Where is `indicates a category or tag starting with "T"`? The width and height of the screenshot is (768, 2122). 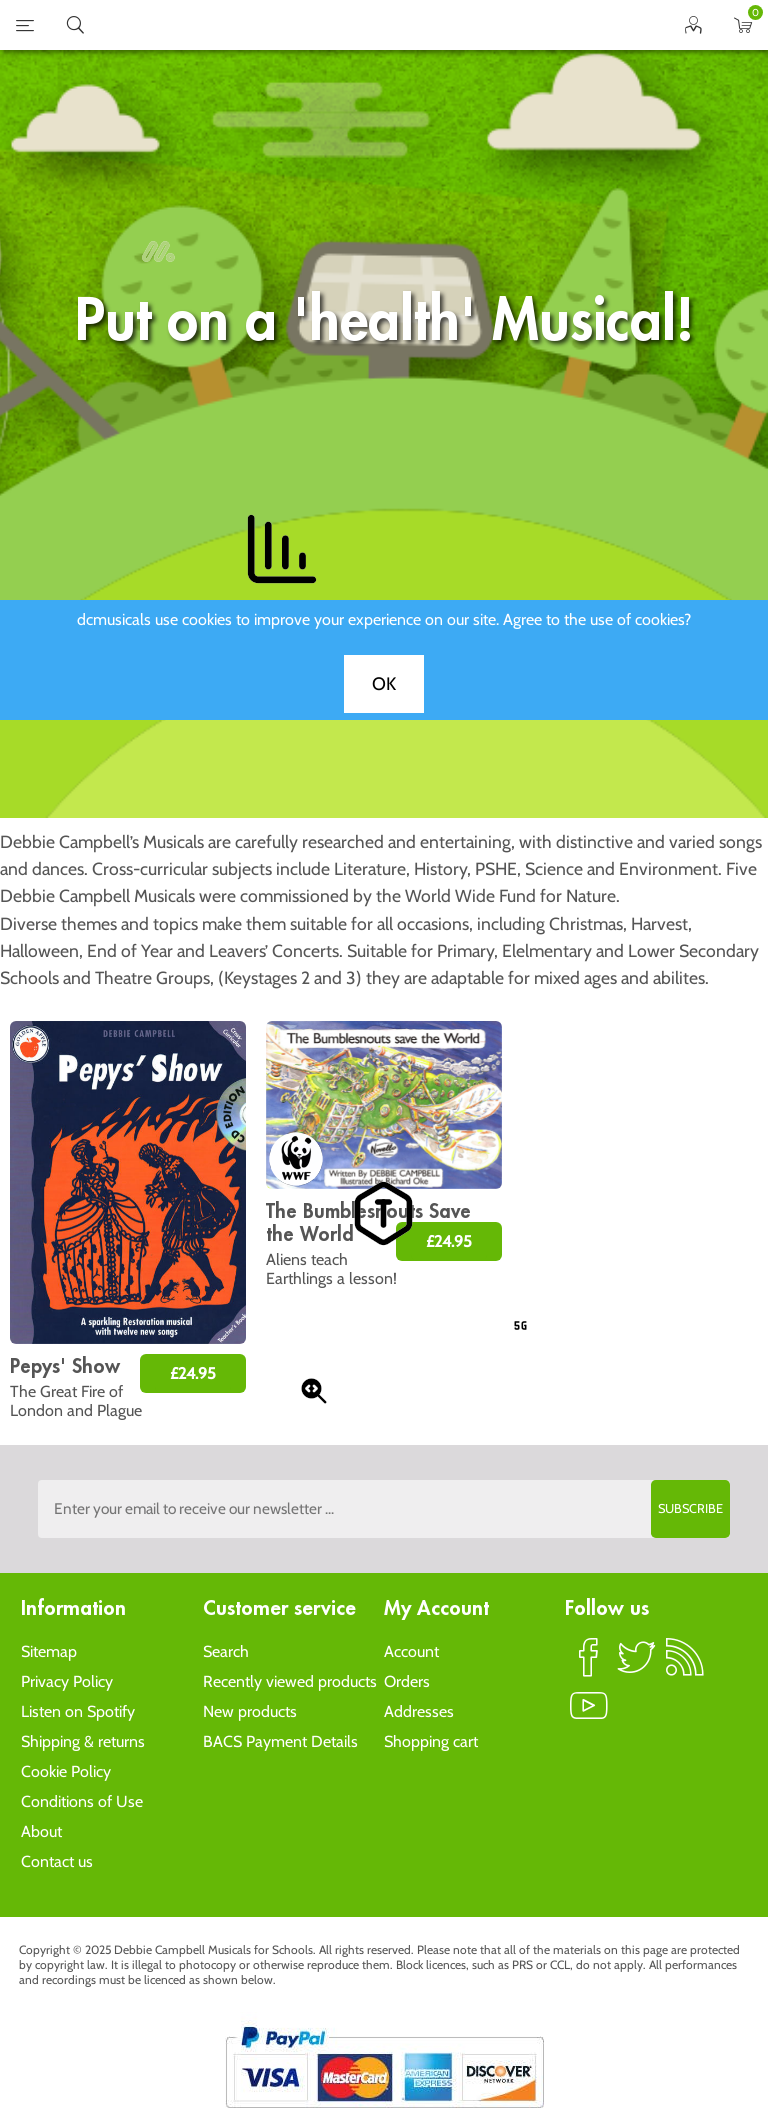
indicates a category or tag starting with "T" is located at coordinates (383, 1213).